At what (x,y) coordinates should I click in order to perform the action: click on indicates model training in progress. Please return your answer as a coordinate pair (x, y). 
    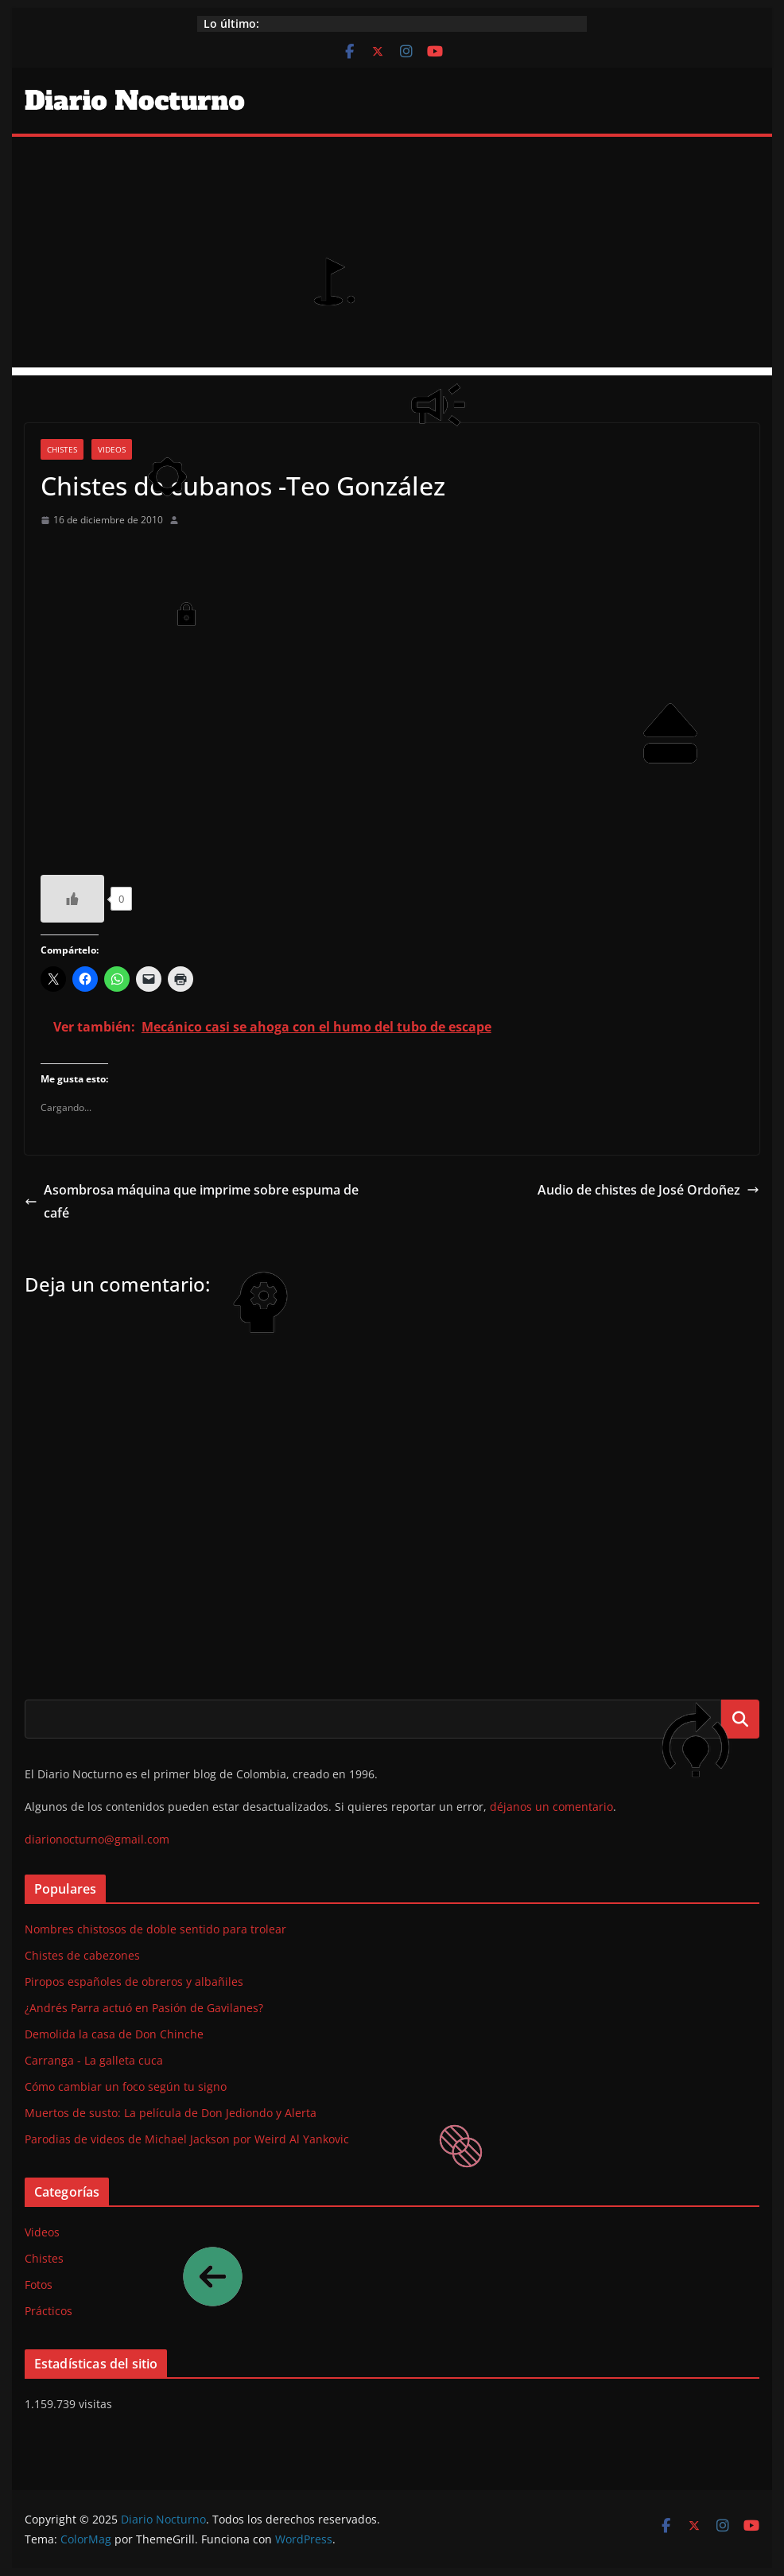
    Looking at the image, I should click on (696, 1743).